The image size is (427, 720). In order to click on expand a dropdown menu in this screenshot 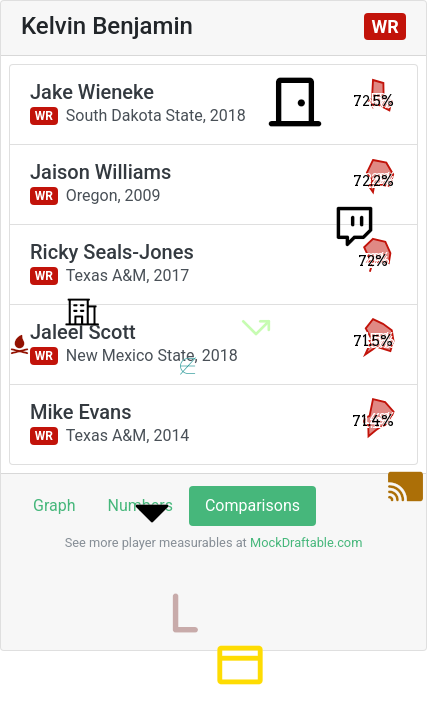, I will do `click(152, 512)`.